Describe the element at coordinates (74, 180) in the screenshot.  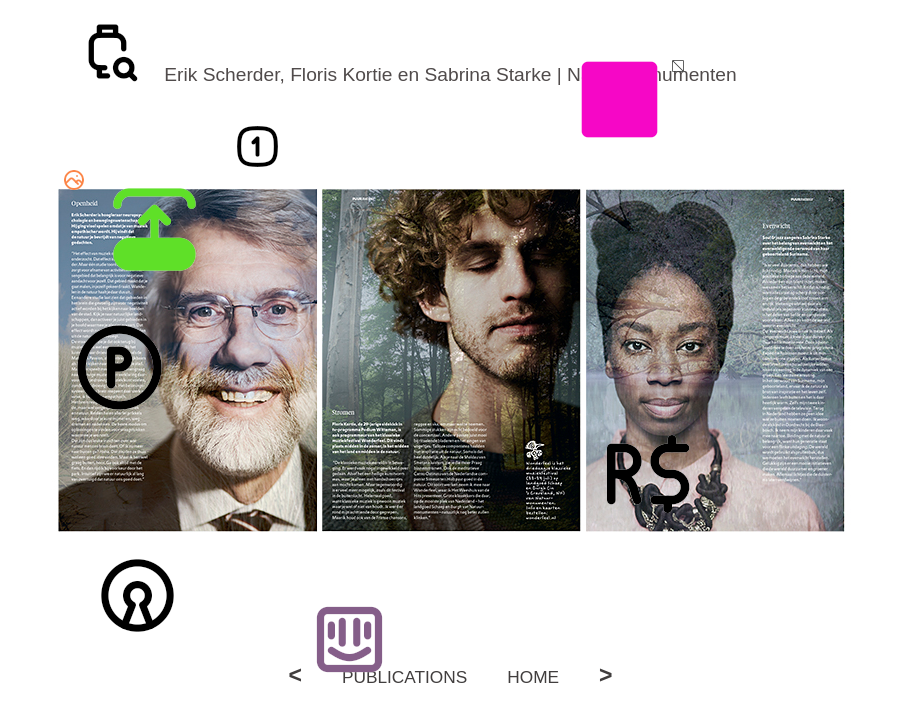
I see `view photo gallery` at that location.